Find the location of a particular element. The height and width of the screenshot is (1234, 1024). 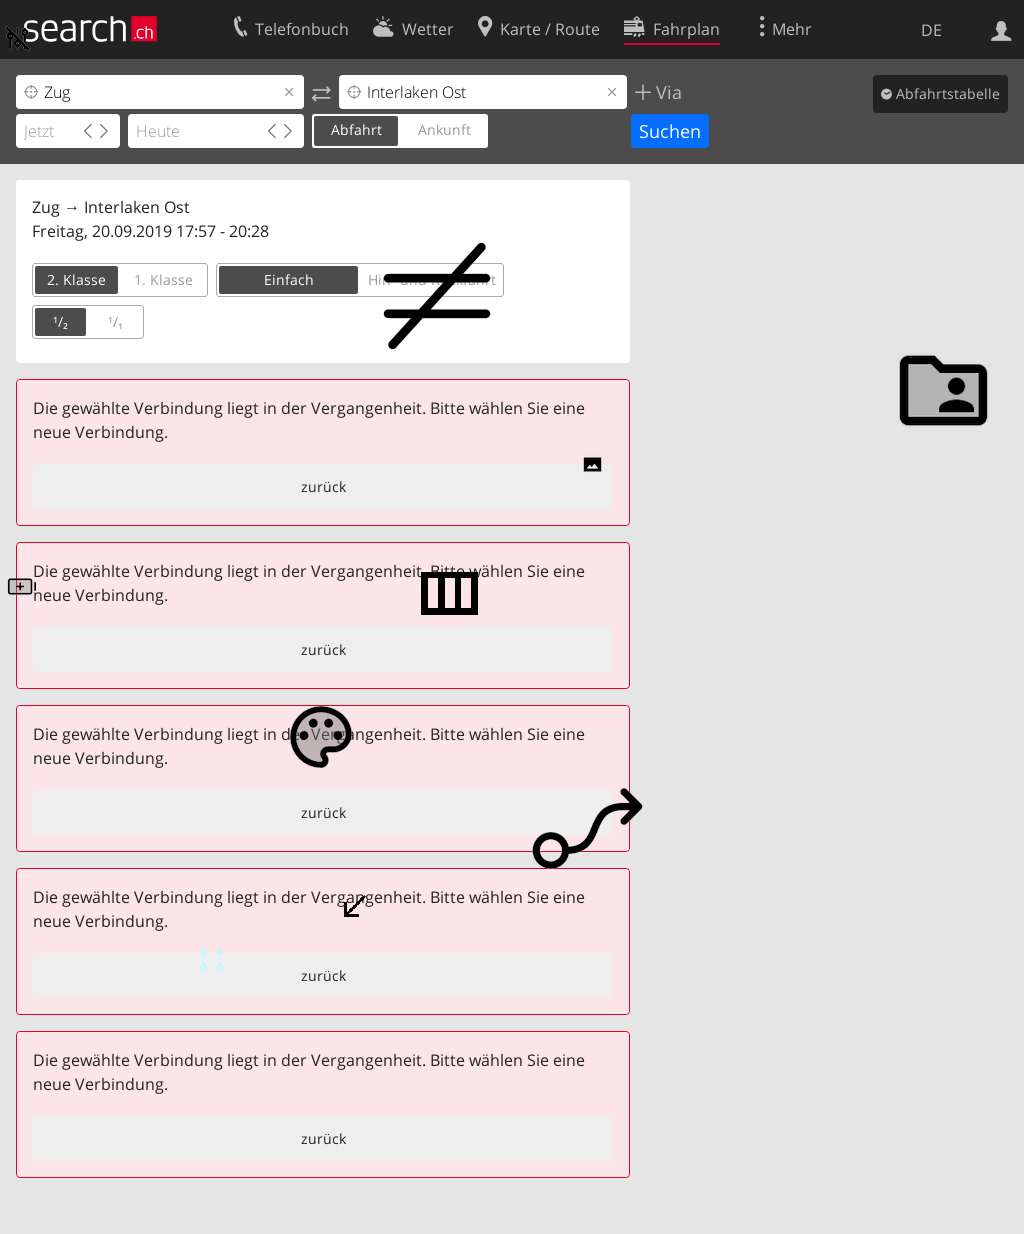

indicates an incoming call was received is located at coordinates (354, 906).